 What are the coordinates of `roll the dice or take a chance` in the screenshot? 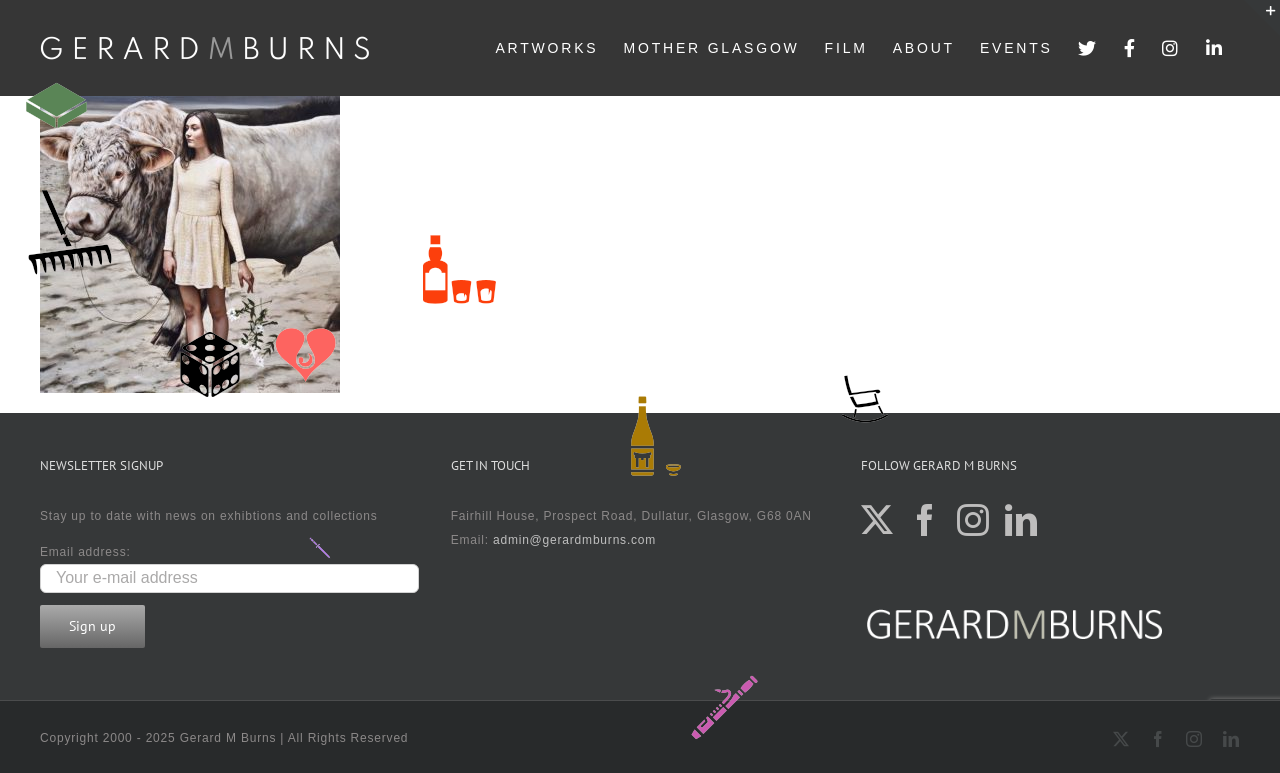 It's located at (210, 365).